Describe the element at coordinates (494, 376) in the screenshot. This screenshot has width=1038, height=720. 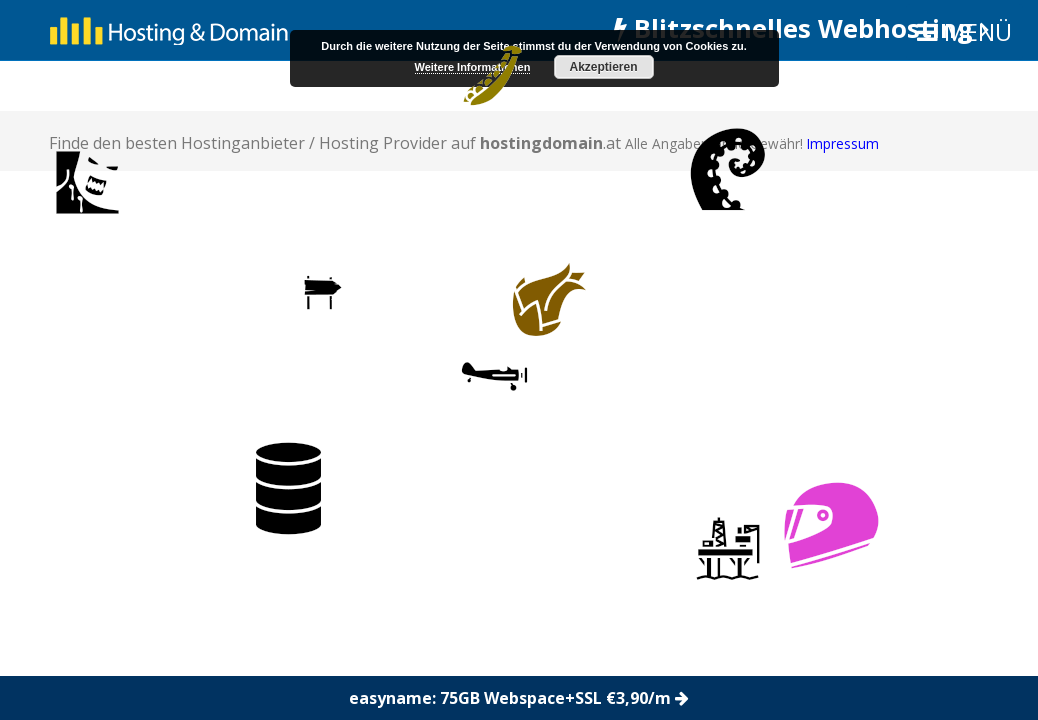
I see `enable airplane mode` at that location.